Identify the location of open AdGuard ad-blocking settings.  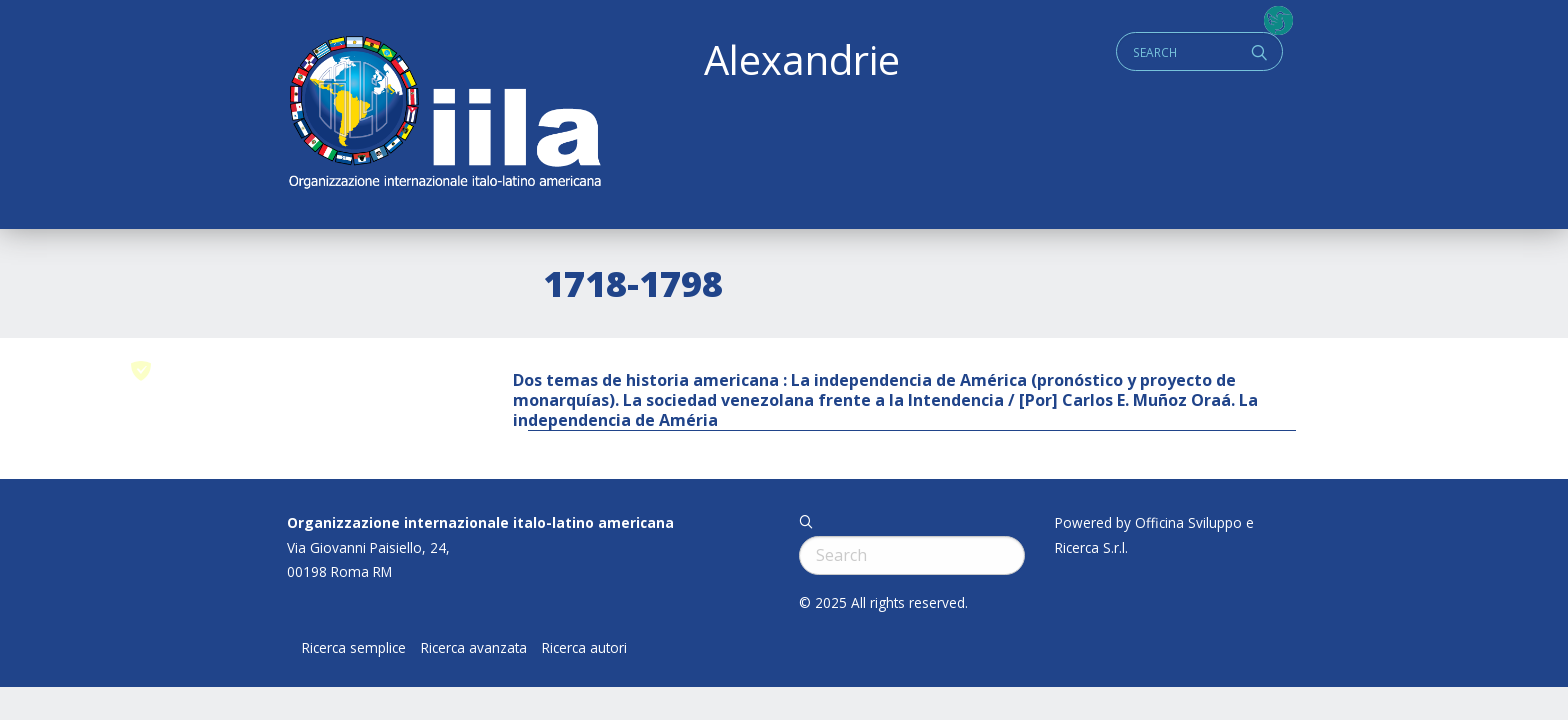
(141, 371).